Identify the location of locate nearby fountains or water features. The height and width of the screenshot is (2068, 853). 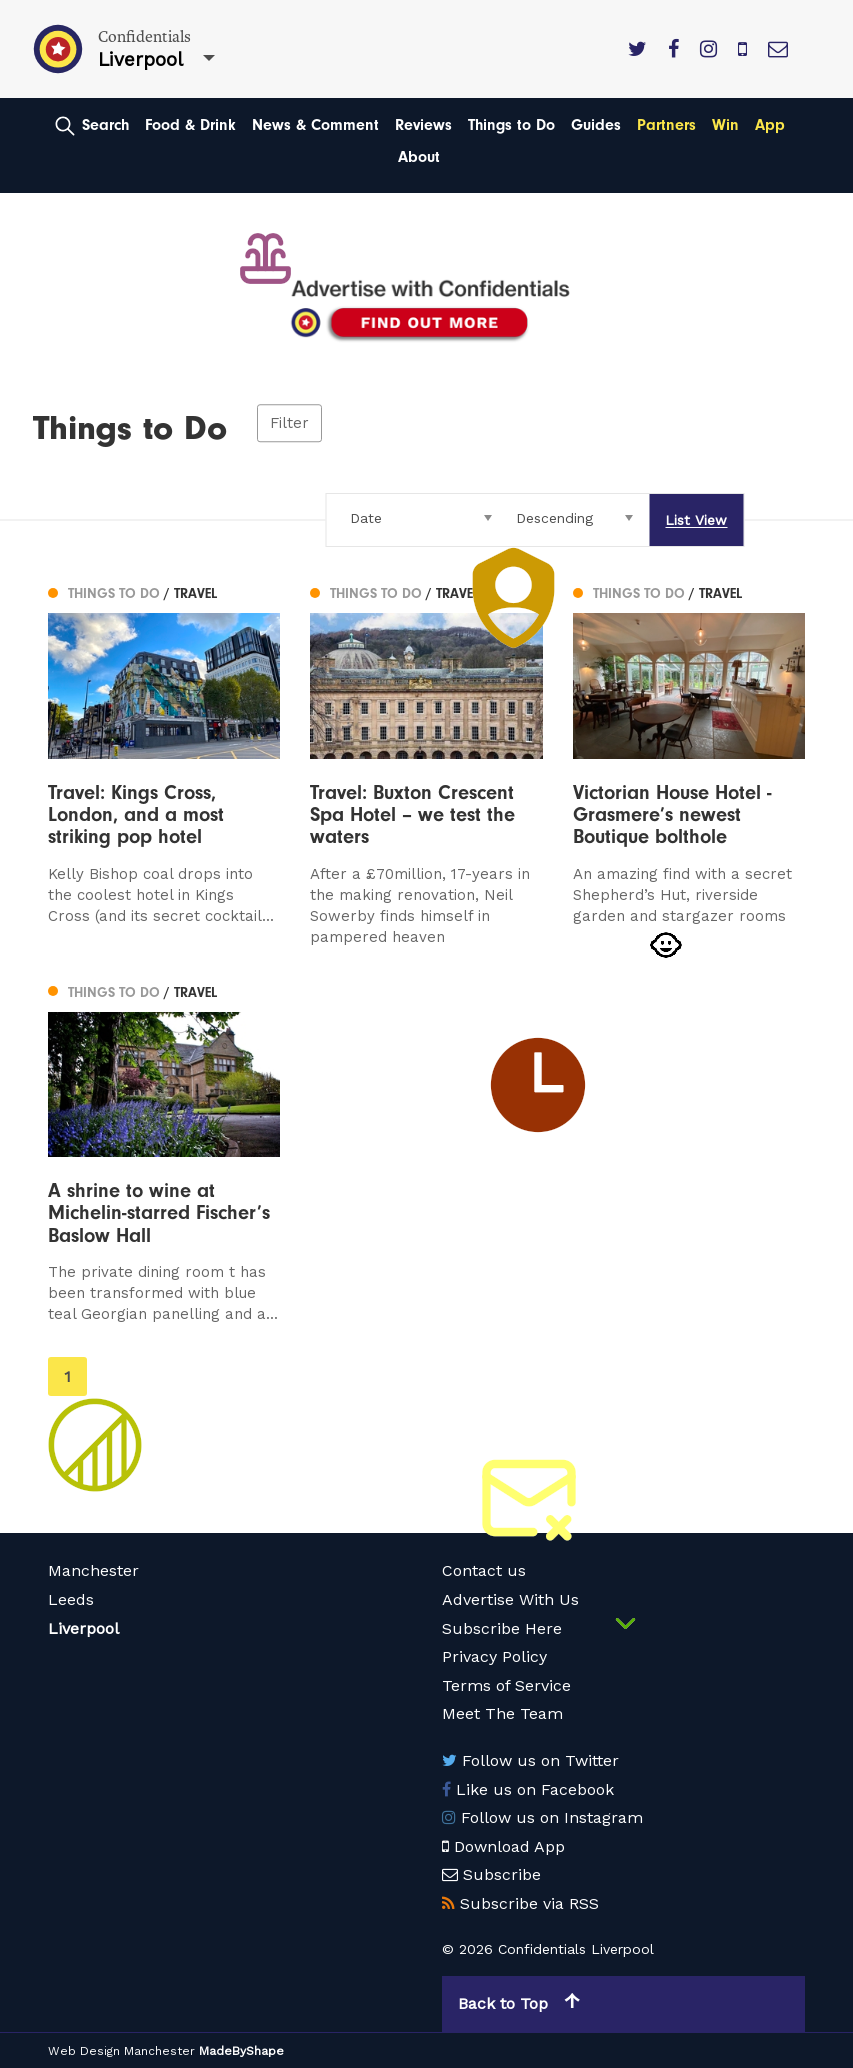
(265, 258).